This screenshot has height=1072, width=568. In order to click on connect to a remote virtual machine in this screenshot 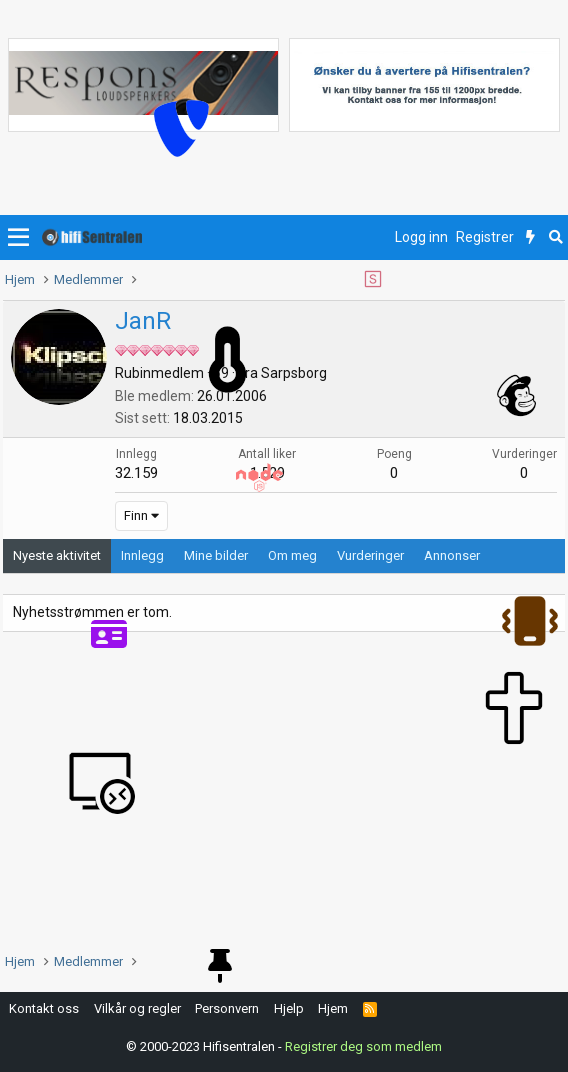, I will do `click(100, 779)`.